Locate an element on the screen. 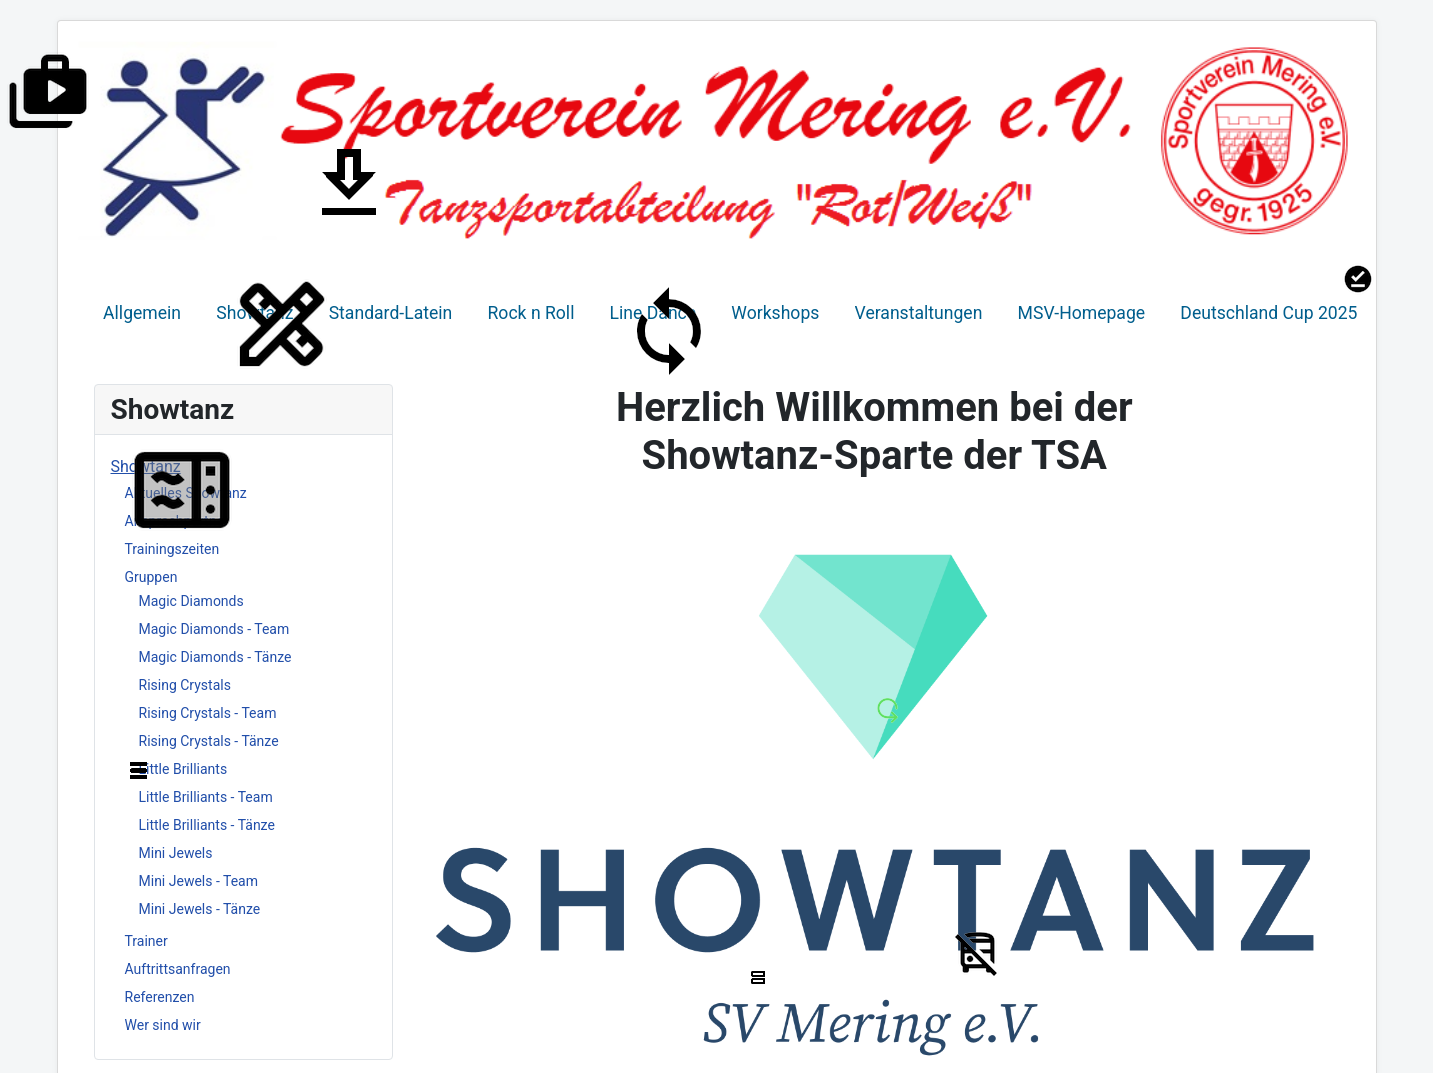 This screenshot has height=1073, width=1433. microwave or kitchen appliance control is located at coordinates (182, 490).